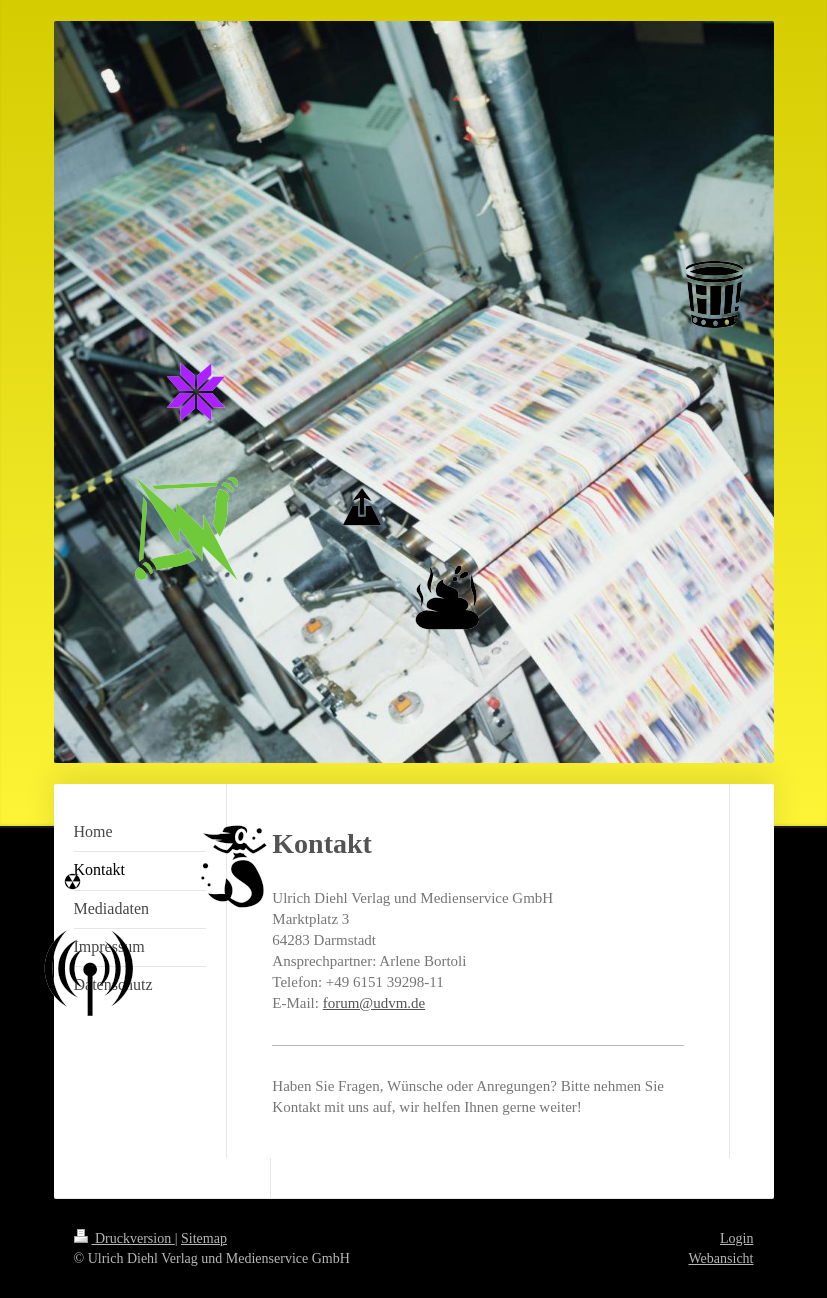 The width and height of the screenshot is (827, 1298). What do you see at coordinates (186, 528) in the screenshot?
I see `equip lightning bow weapon` at bounding box center [186, 528].